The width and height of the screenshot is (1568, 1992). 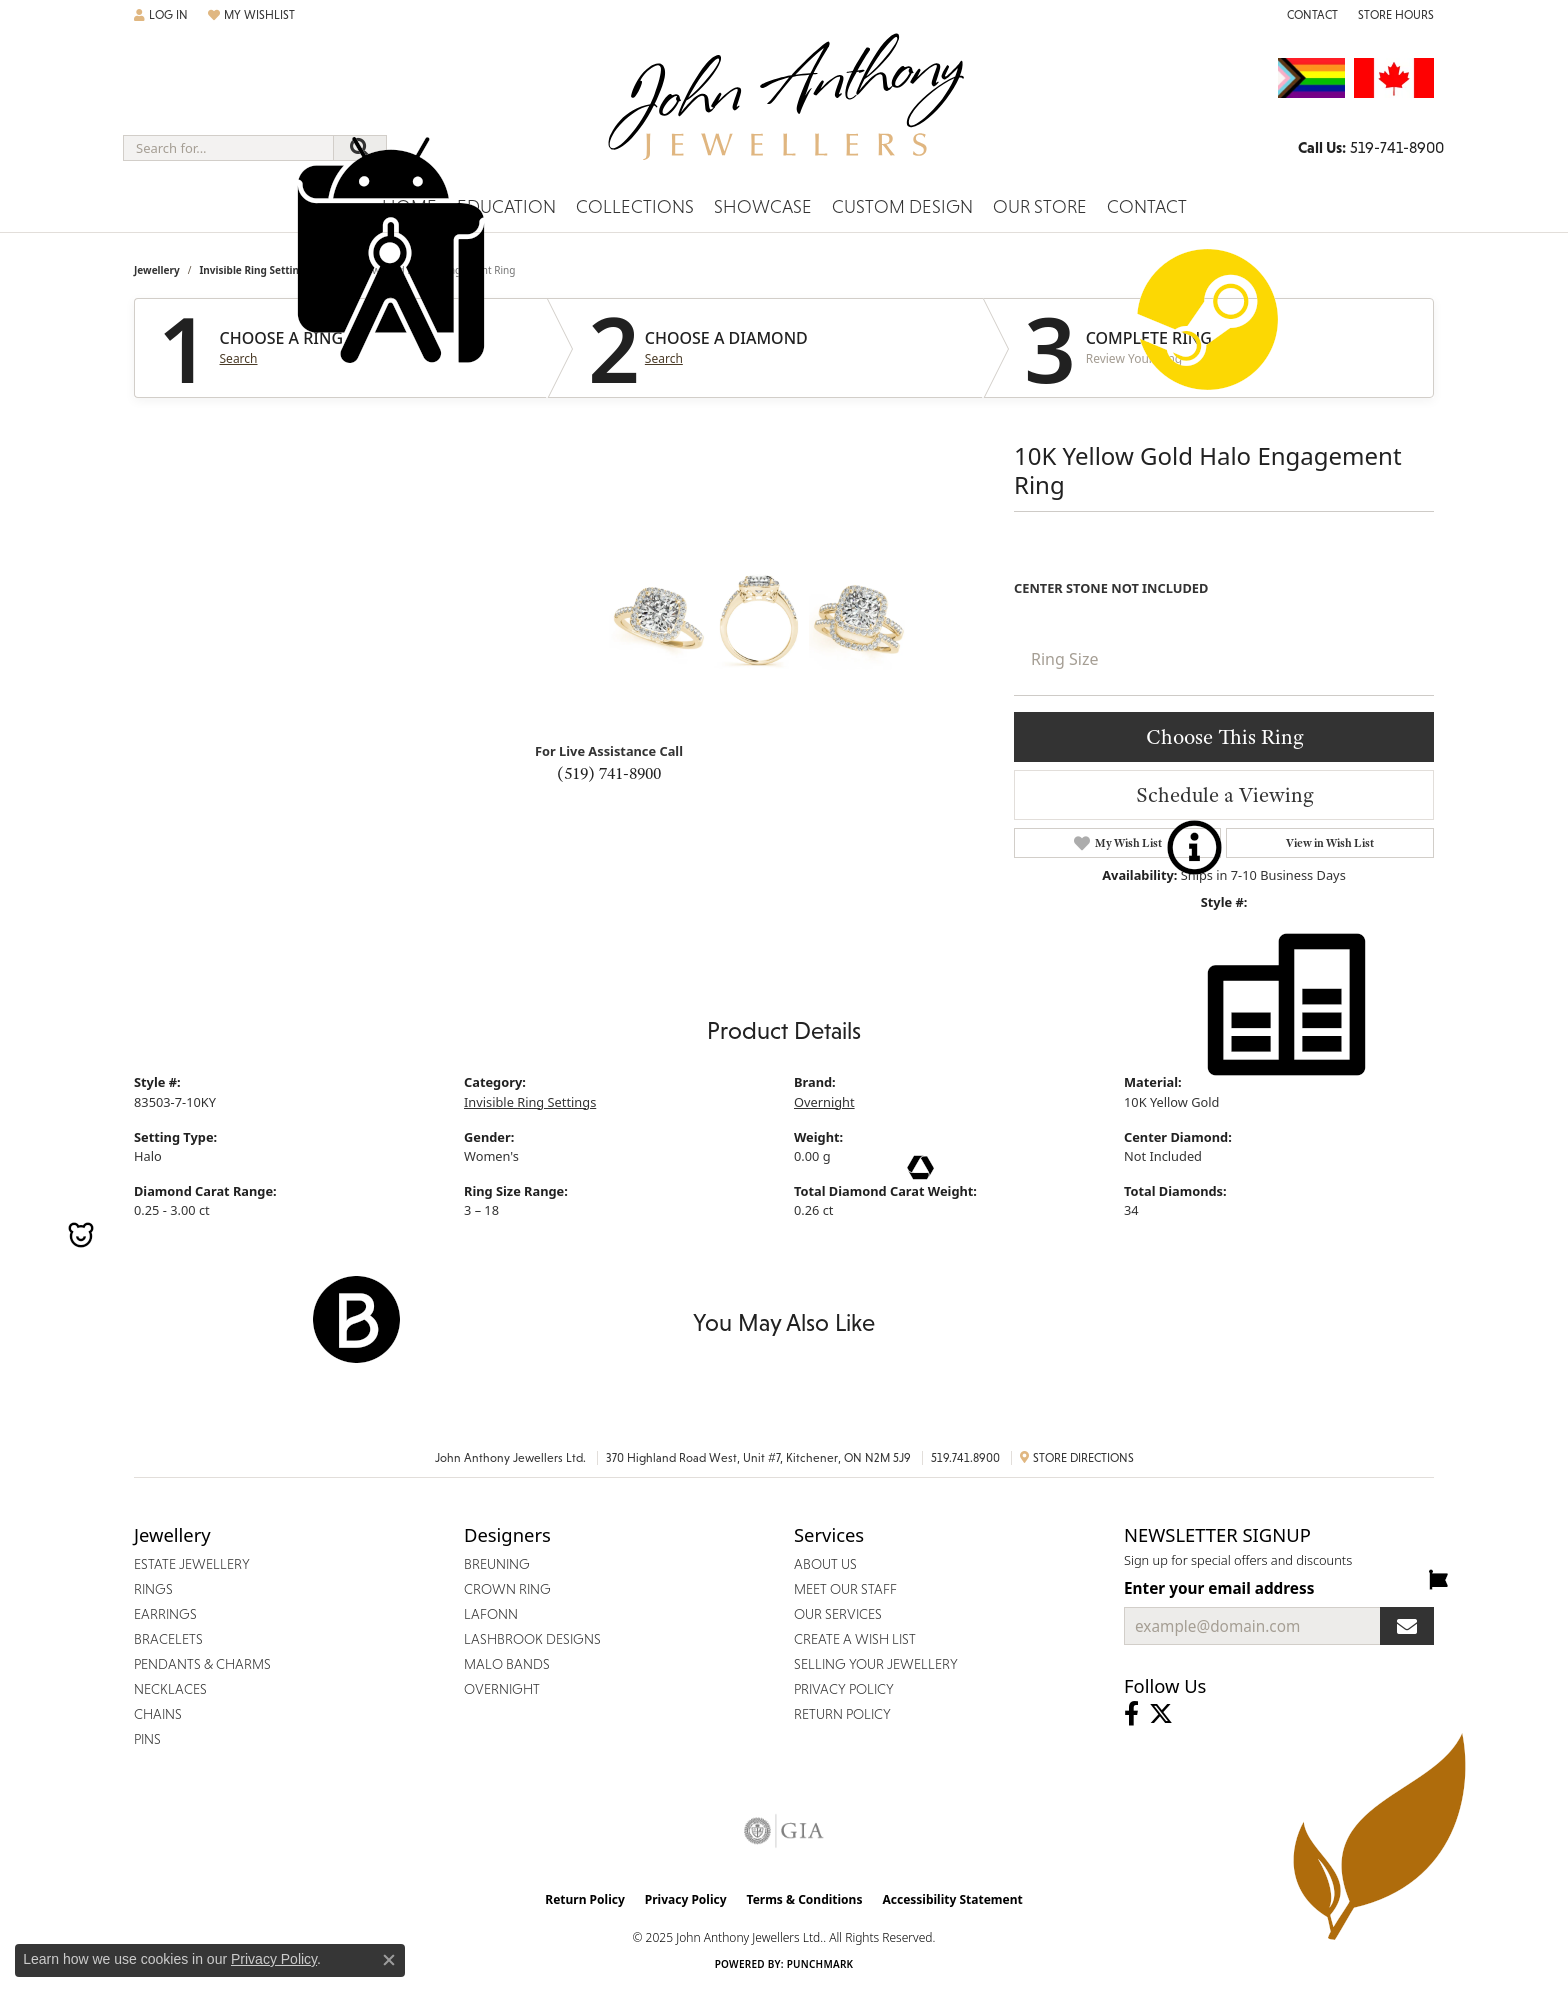 I want to click on open the Commerzbank banking app, so click(x=920, y=1167).